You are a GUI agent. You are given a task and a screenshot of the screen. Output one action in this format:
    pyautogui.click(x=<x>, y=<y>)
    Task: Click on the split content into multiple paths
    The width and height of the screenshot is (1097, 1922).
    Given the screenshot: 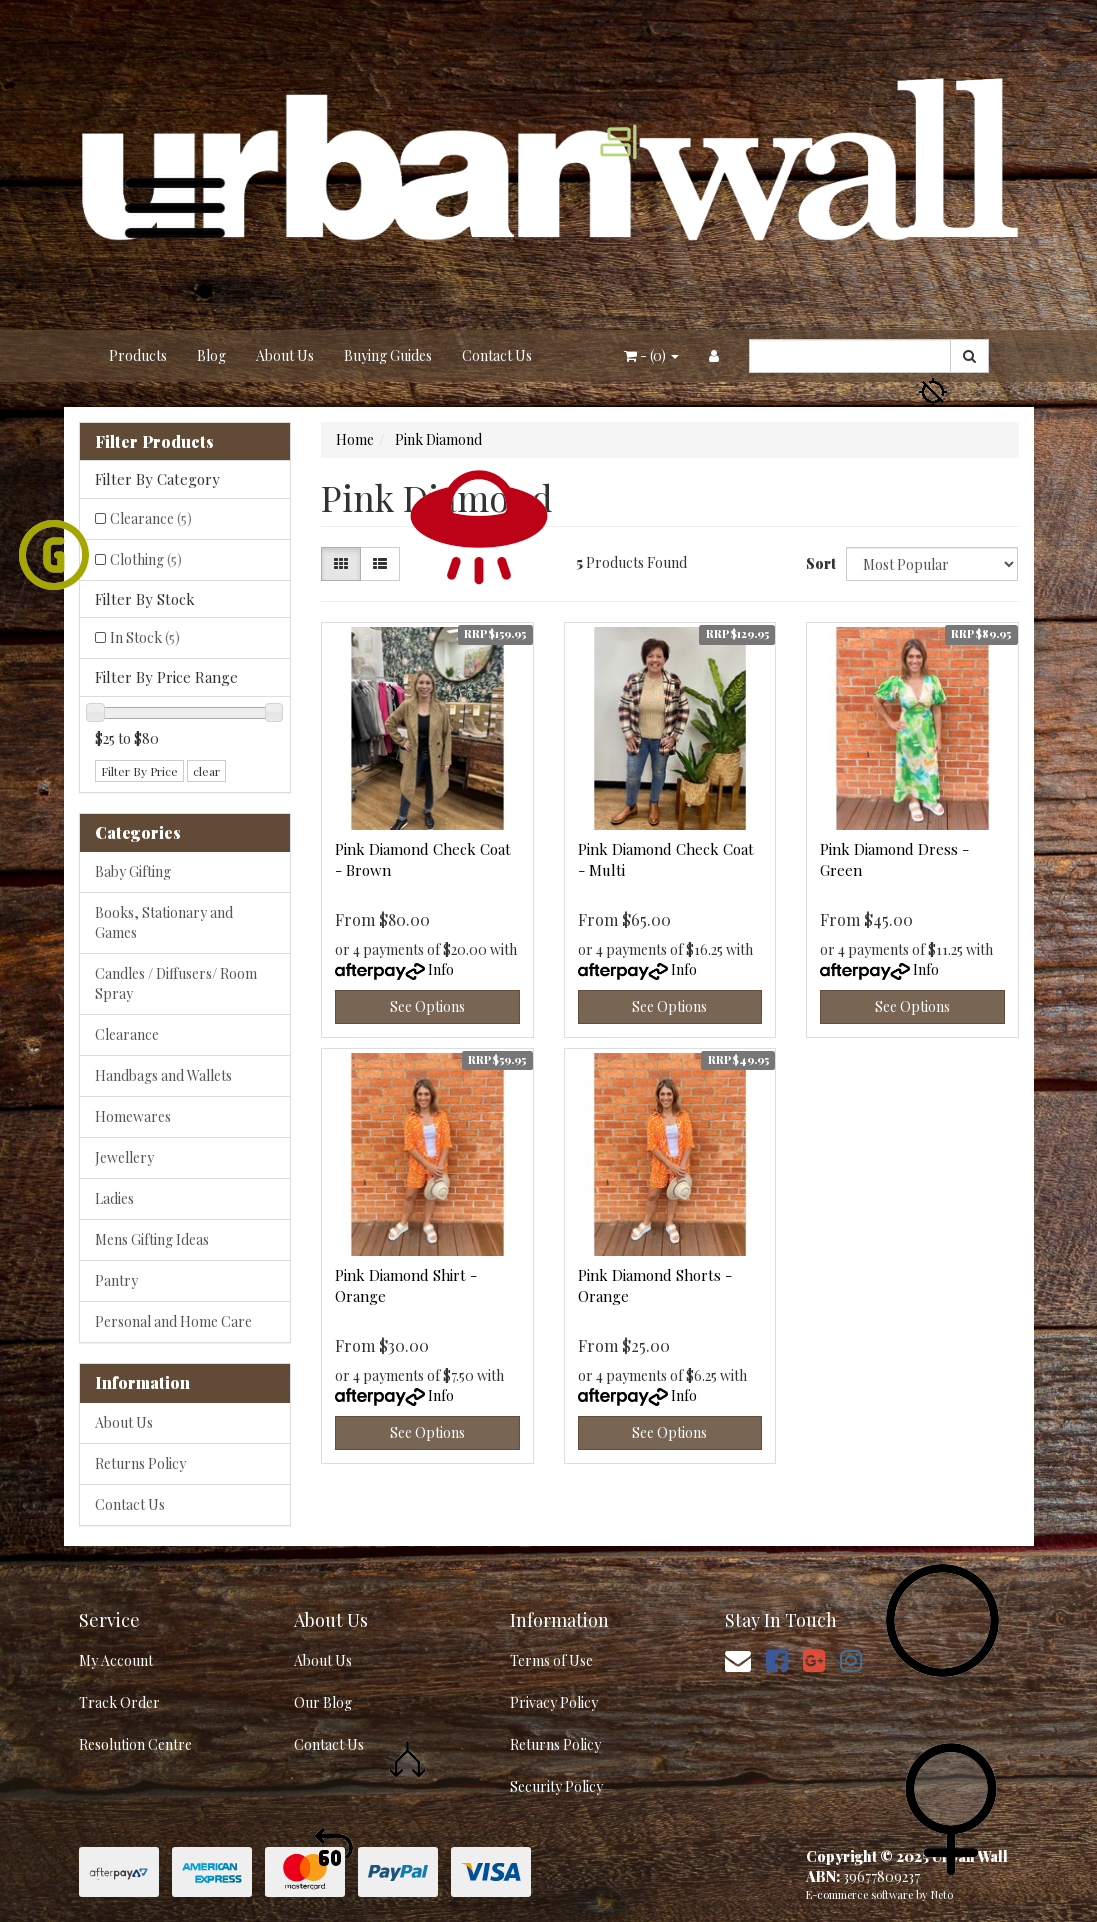 What is the action you would take?
    pyautogui.click(x=407, y=1760)
    